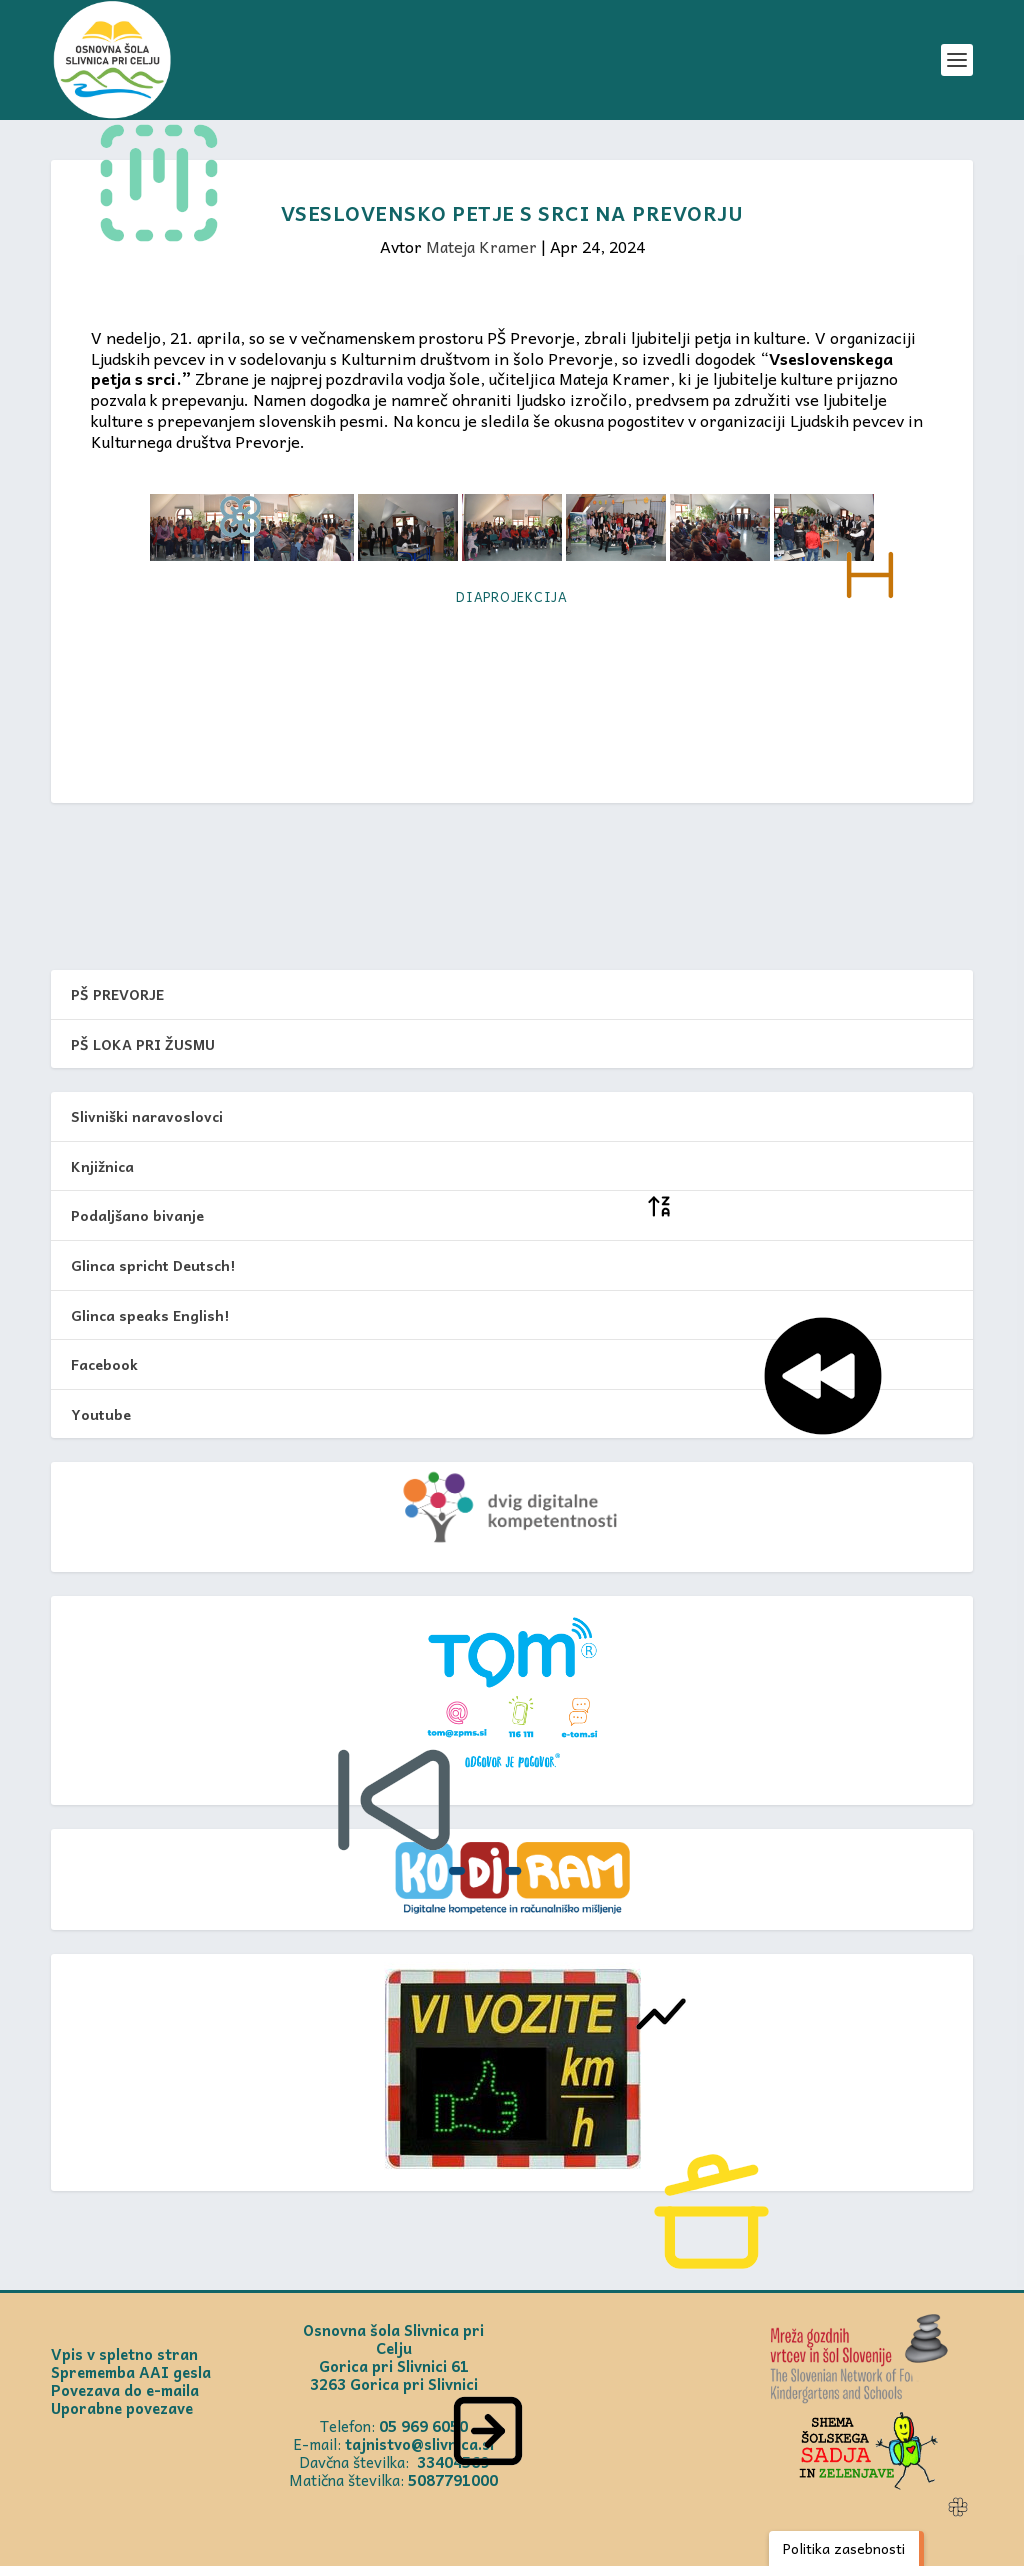 The height and width of the screenshot is (2566, 1024). I want to click on proceed to the next step or screen, so click(488, 2431).